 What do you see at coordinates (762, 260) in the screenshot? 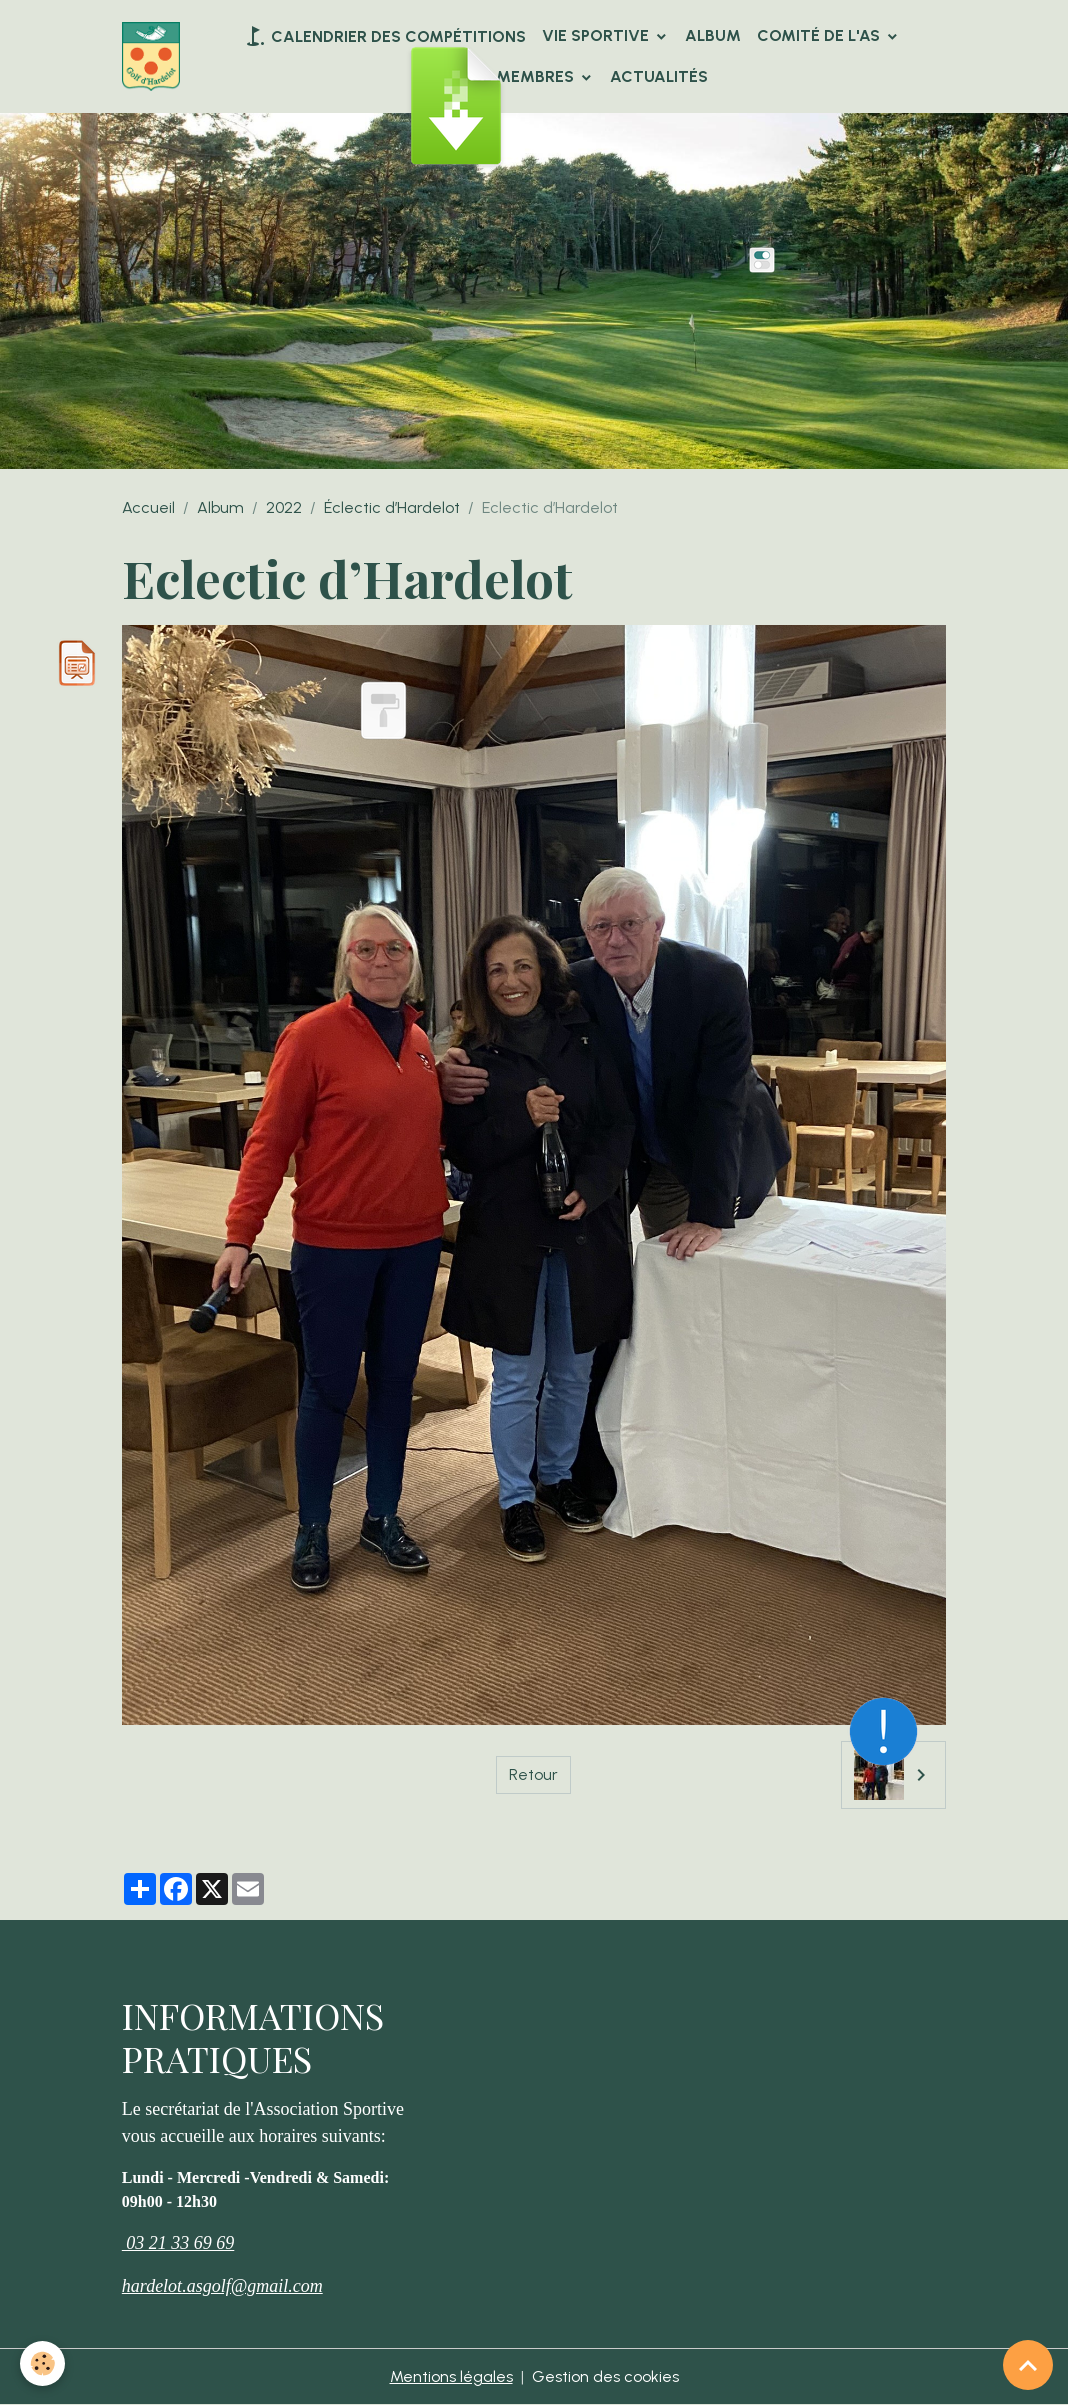
I see `open gnome tweaks settings application` at bounding box center [762, 260].